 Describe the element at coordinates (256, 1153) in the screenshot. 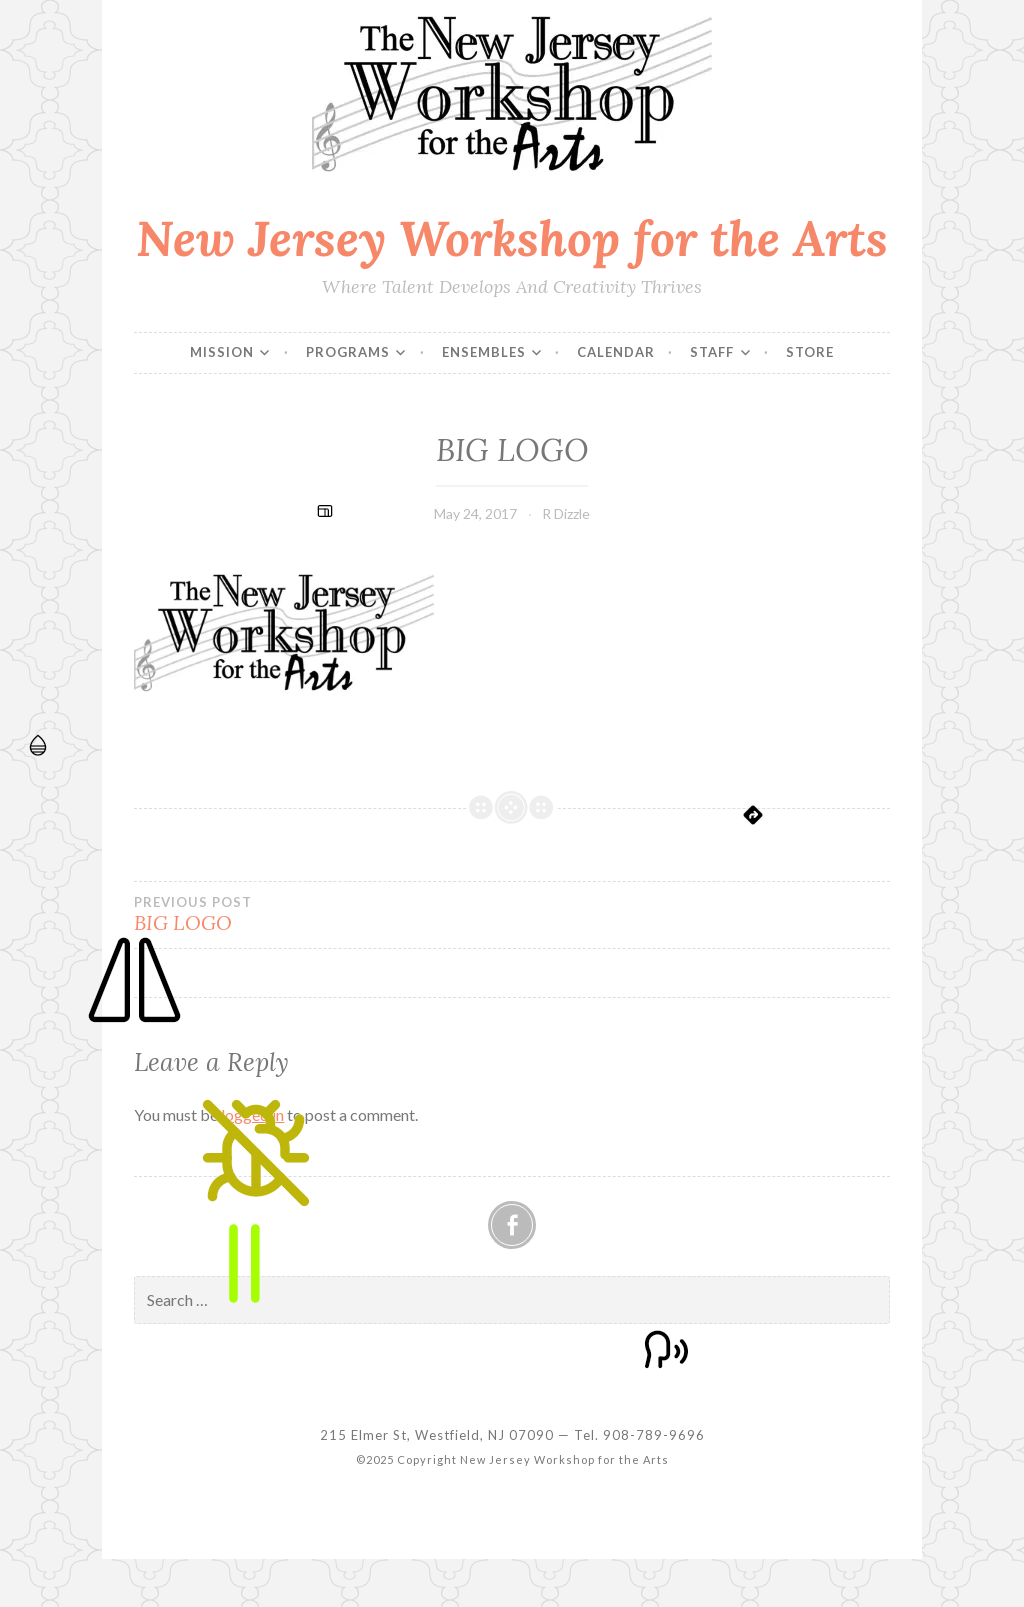

I see `disable bug tracking or error reporting` at that location.